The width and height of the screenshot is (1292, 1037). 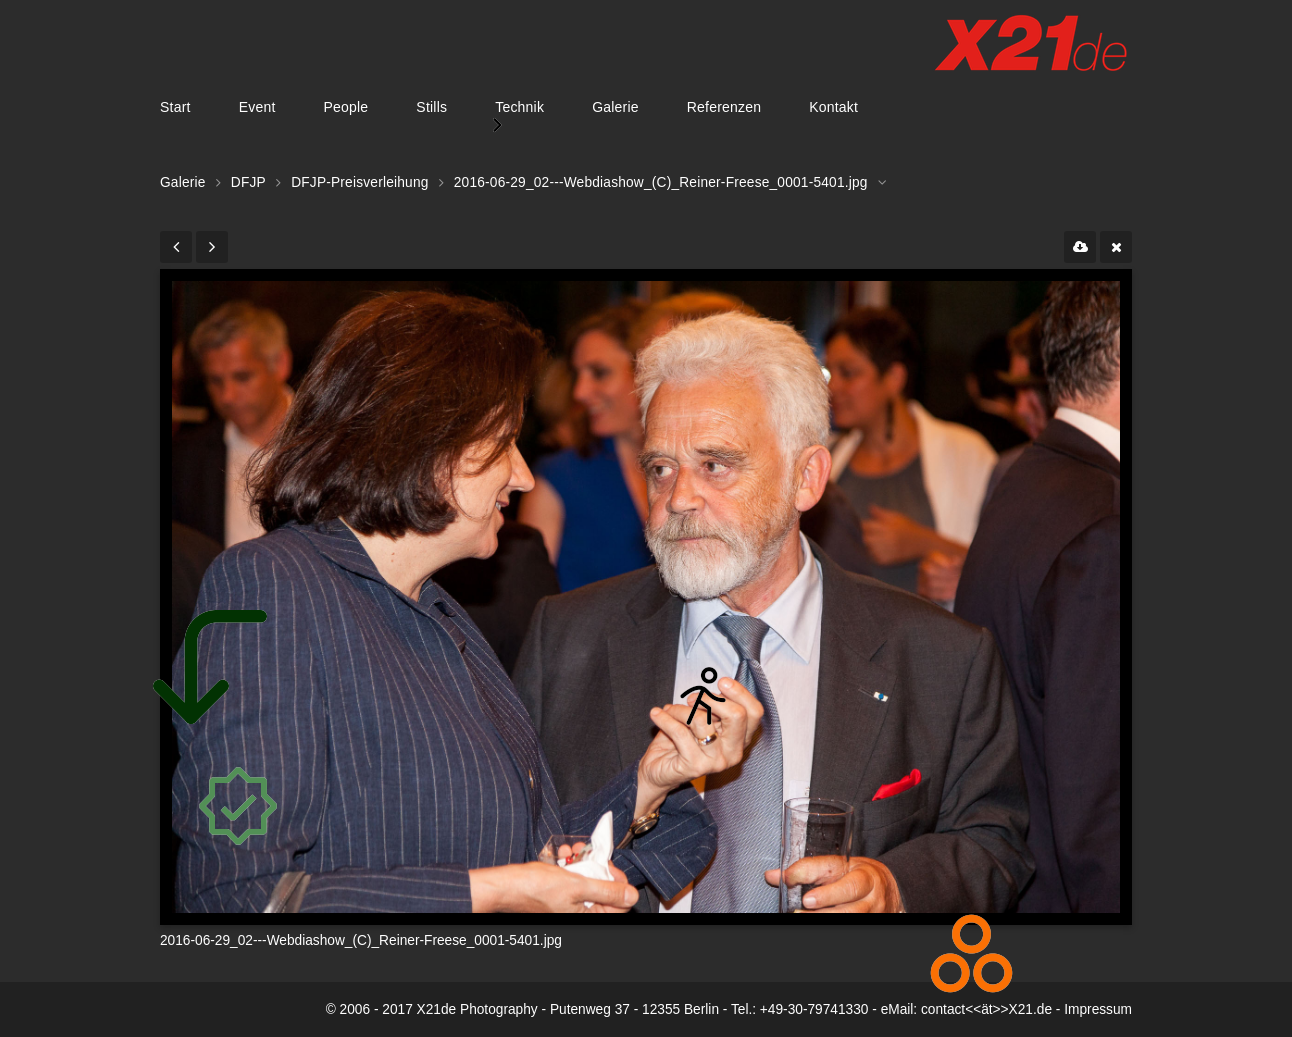 What do you see at coordinates (971, 953) in the screenshot?
I see `view connected groups or clusters` at bounding box center [971, 953].